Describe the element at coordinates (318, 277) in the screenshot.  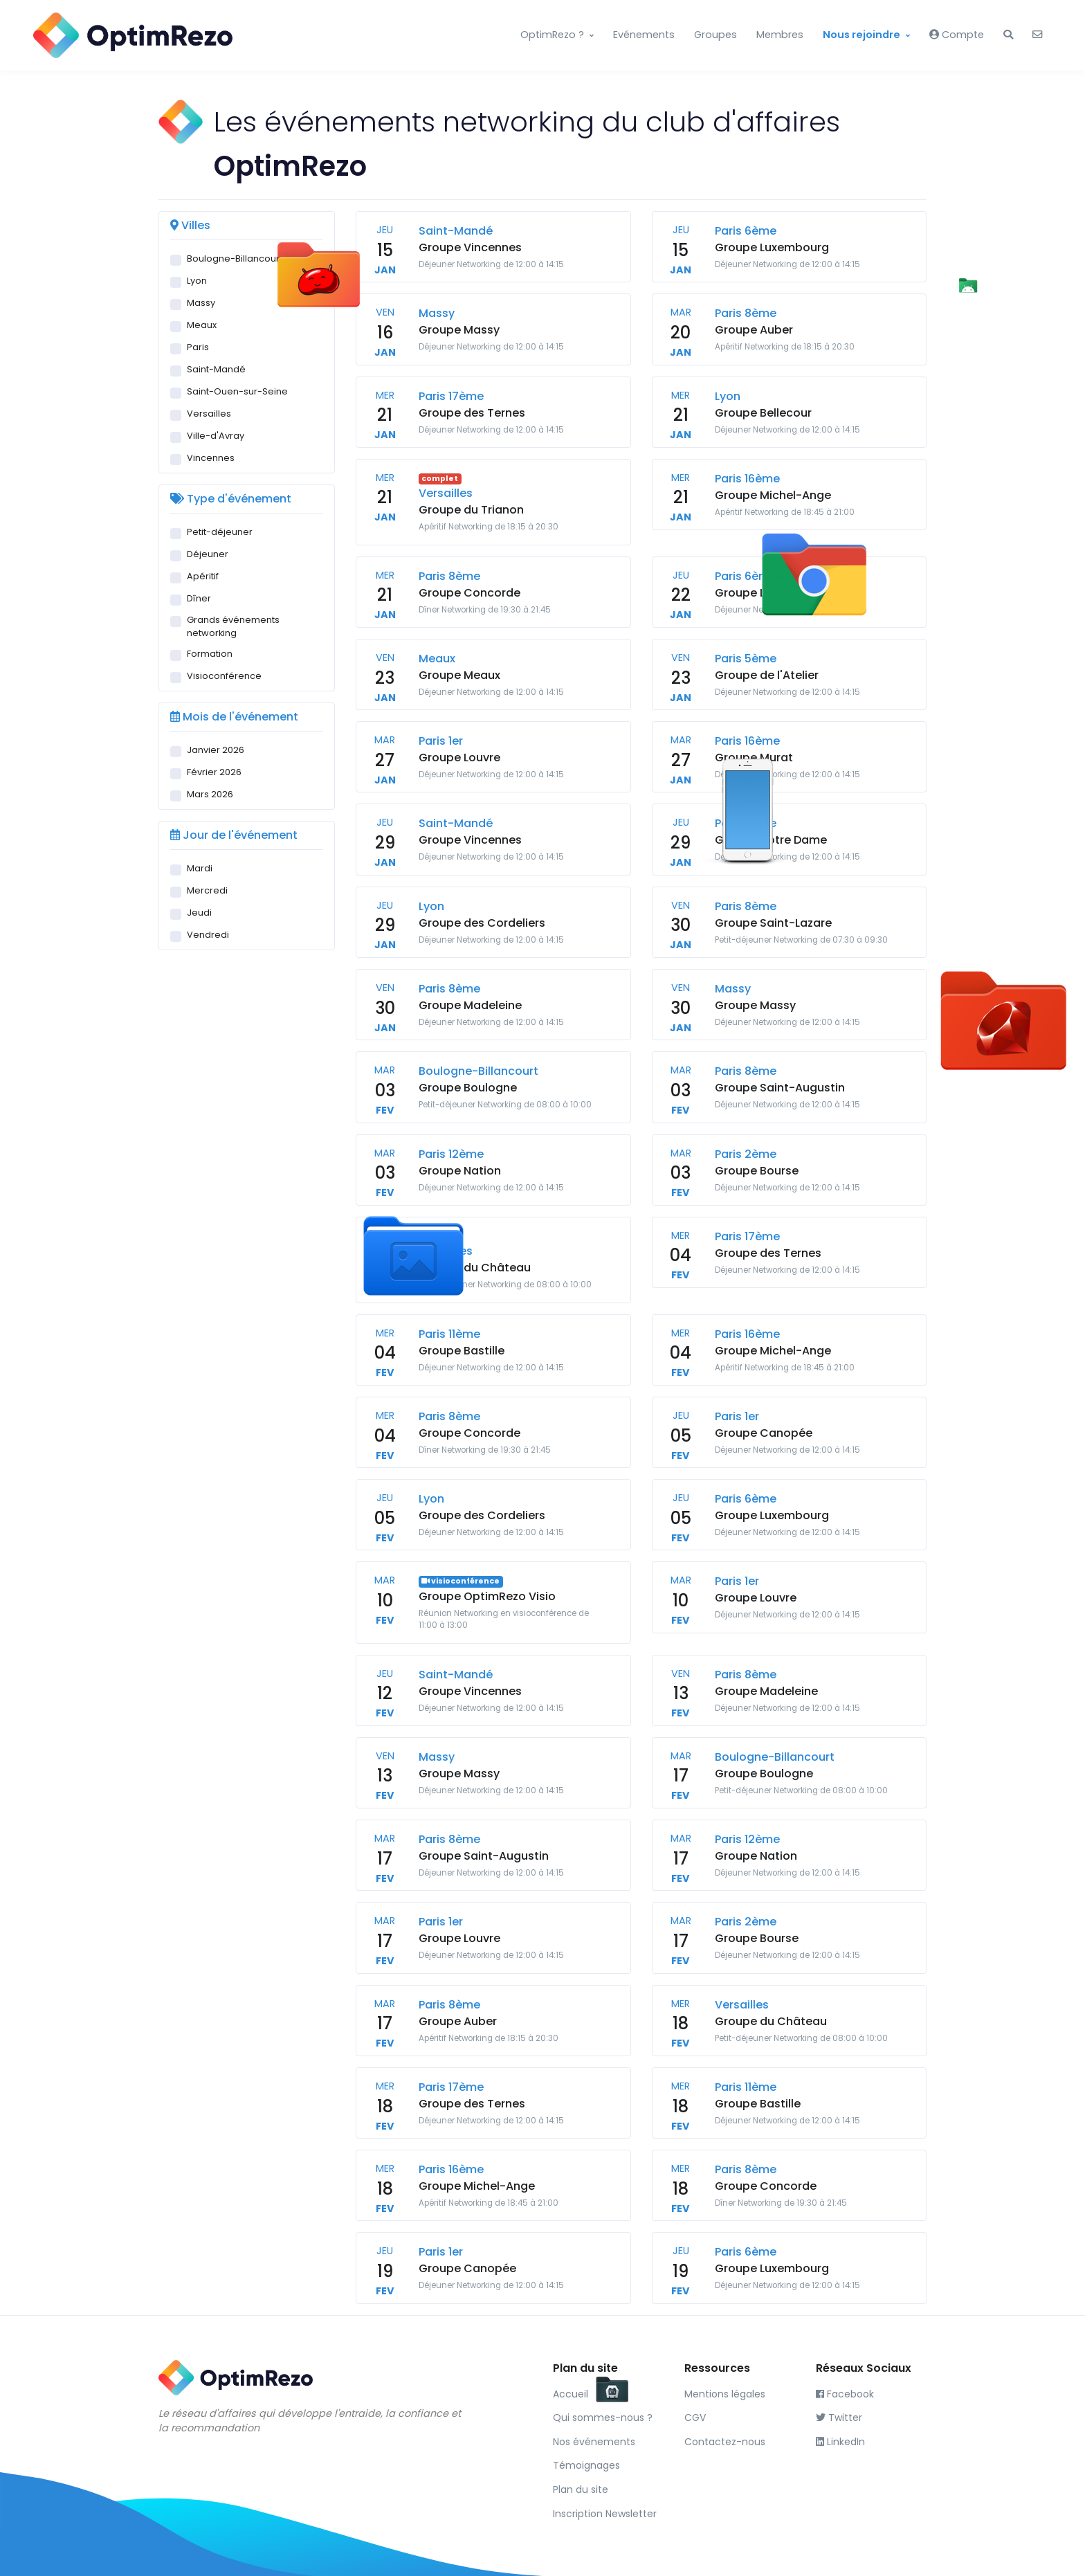
I see `open android jelly bean system folder` at that location.